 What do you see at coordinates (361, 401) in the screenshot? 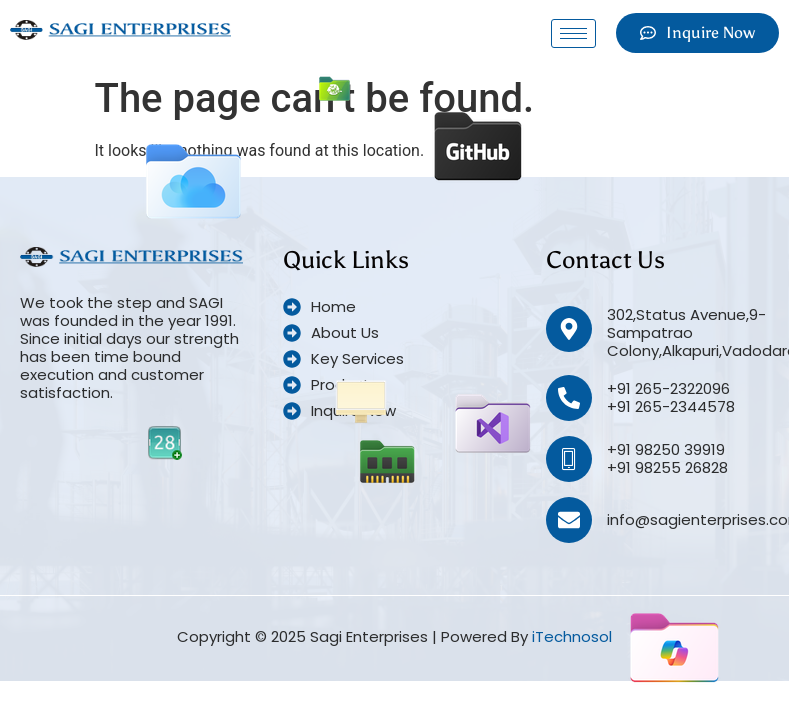
I see `select yellow iMac as device type` at bounding box center [361, 401].